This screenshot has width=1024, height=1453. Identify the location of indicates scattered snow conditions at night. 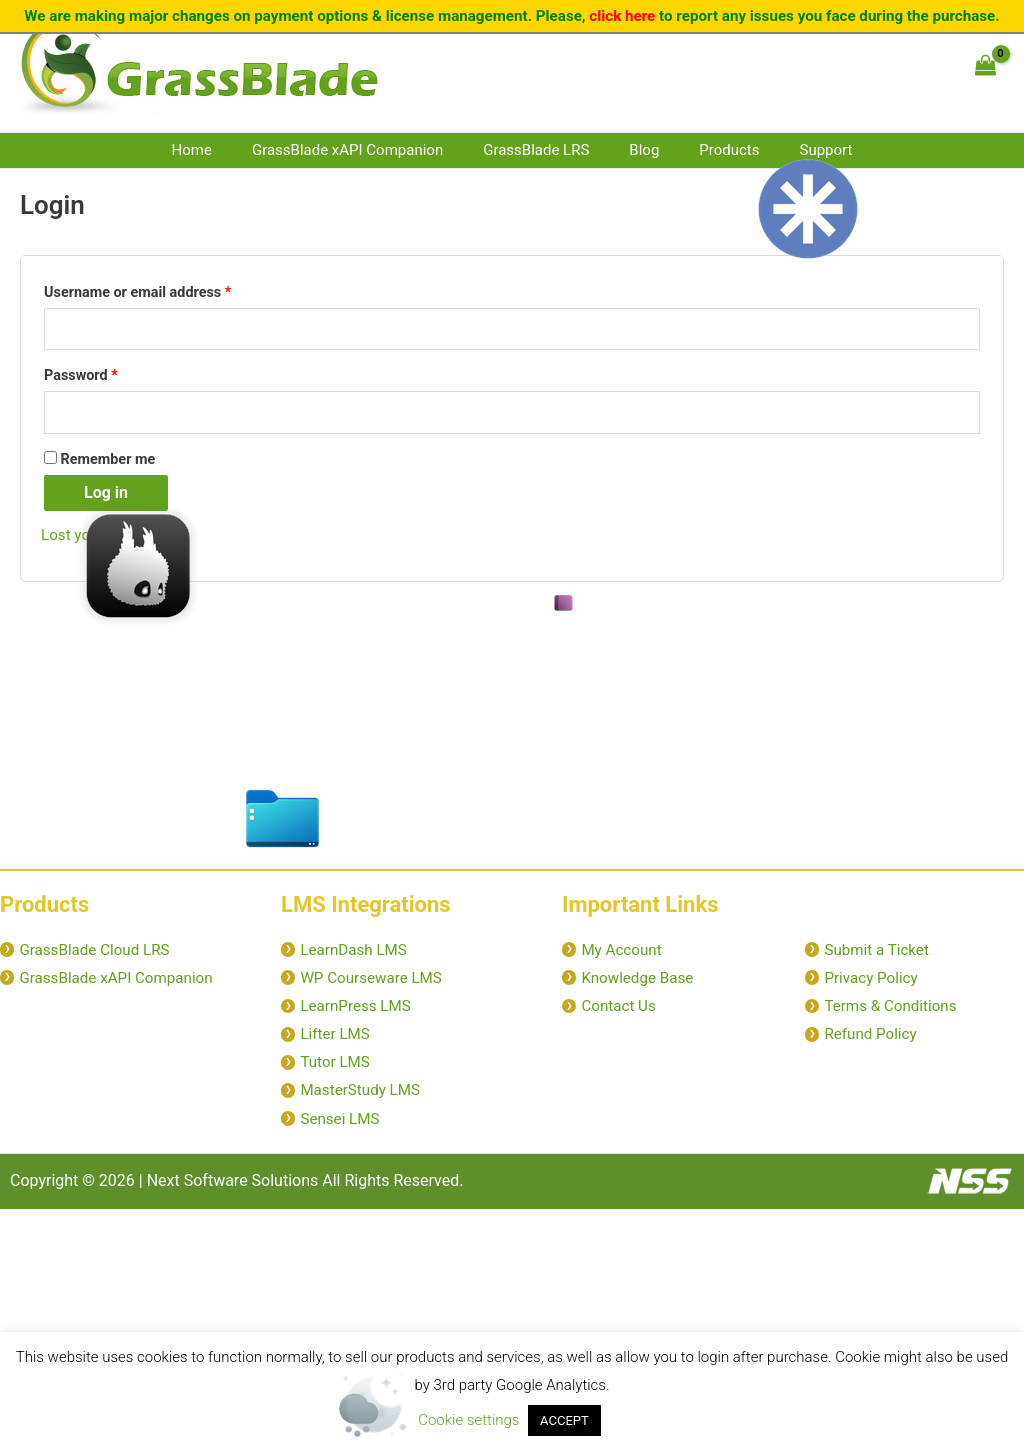
(372, 1405).